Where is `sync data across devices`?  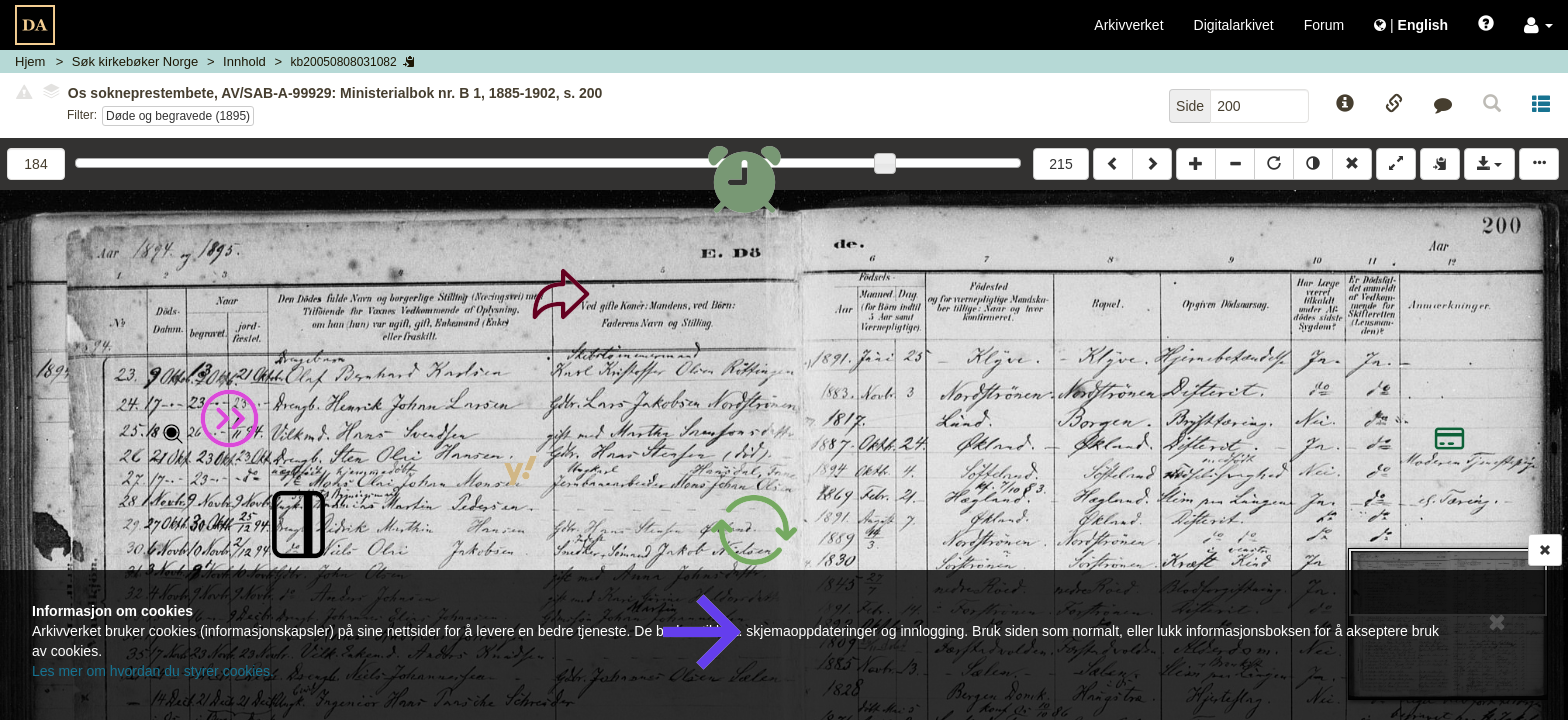 sync data across devices is located at coordinates (754, 530).